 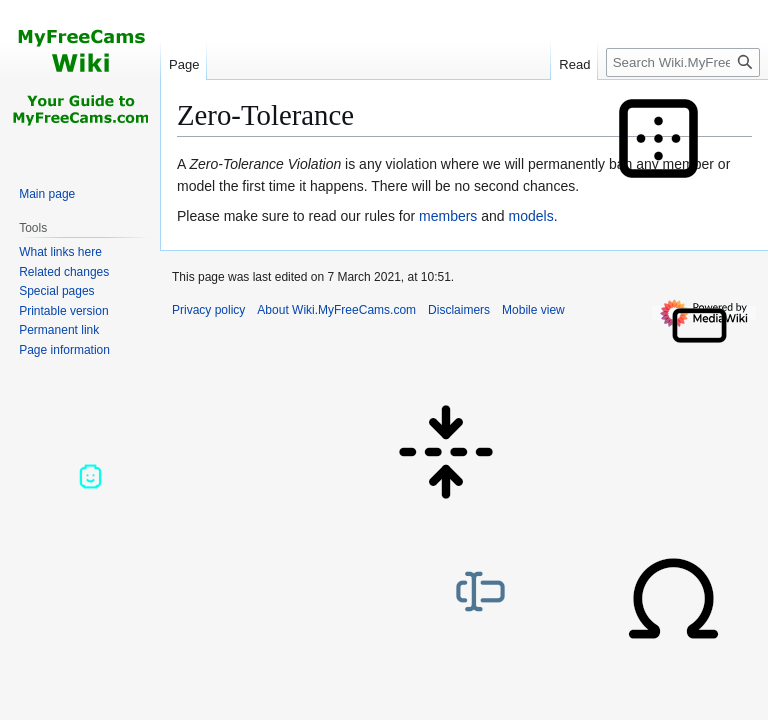 What do you see at coordinates (699, 325) in the screenshot?
I see `toggle to landscape orientation` at bounding box center [699, 325].